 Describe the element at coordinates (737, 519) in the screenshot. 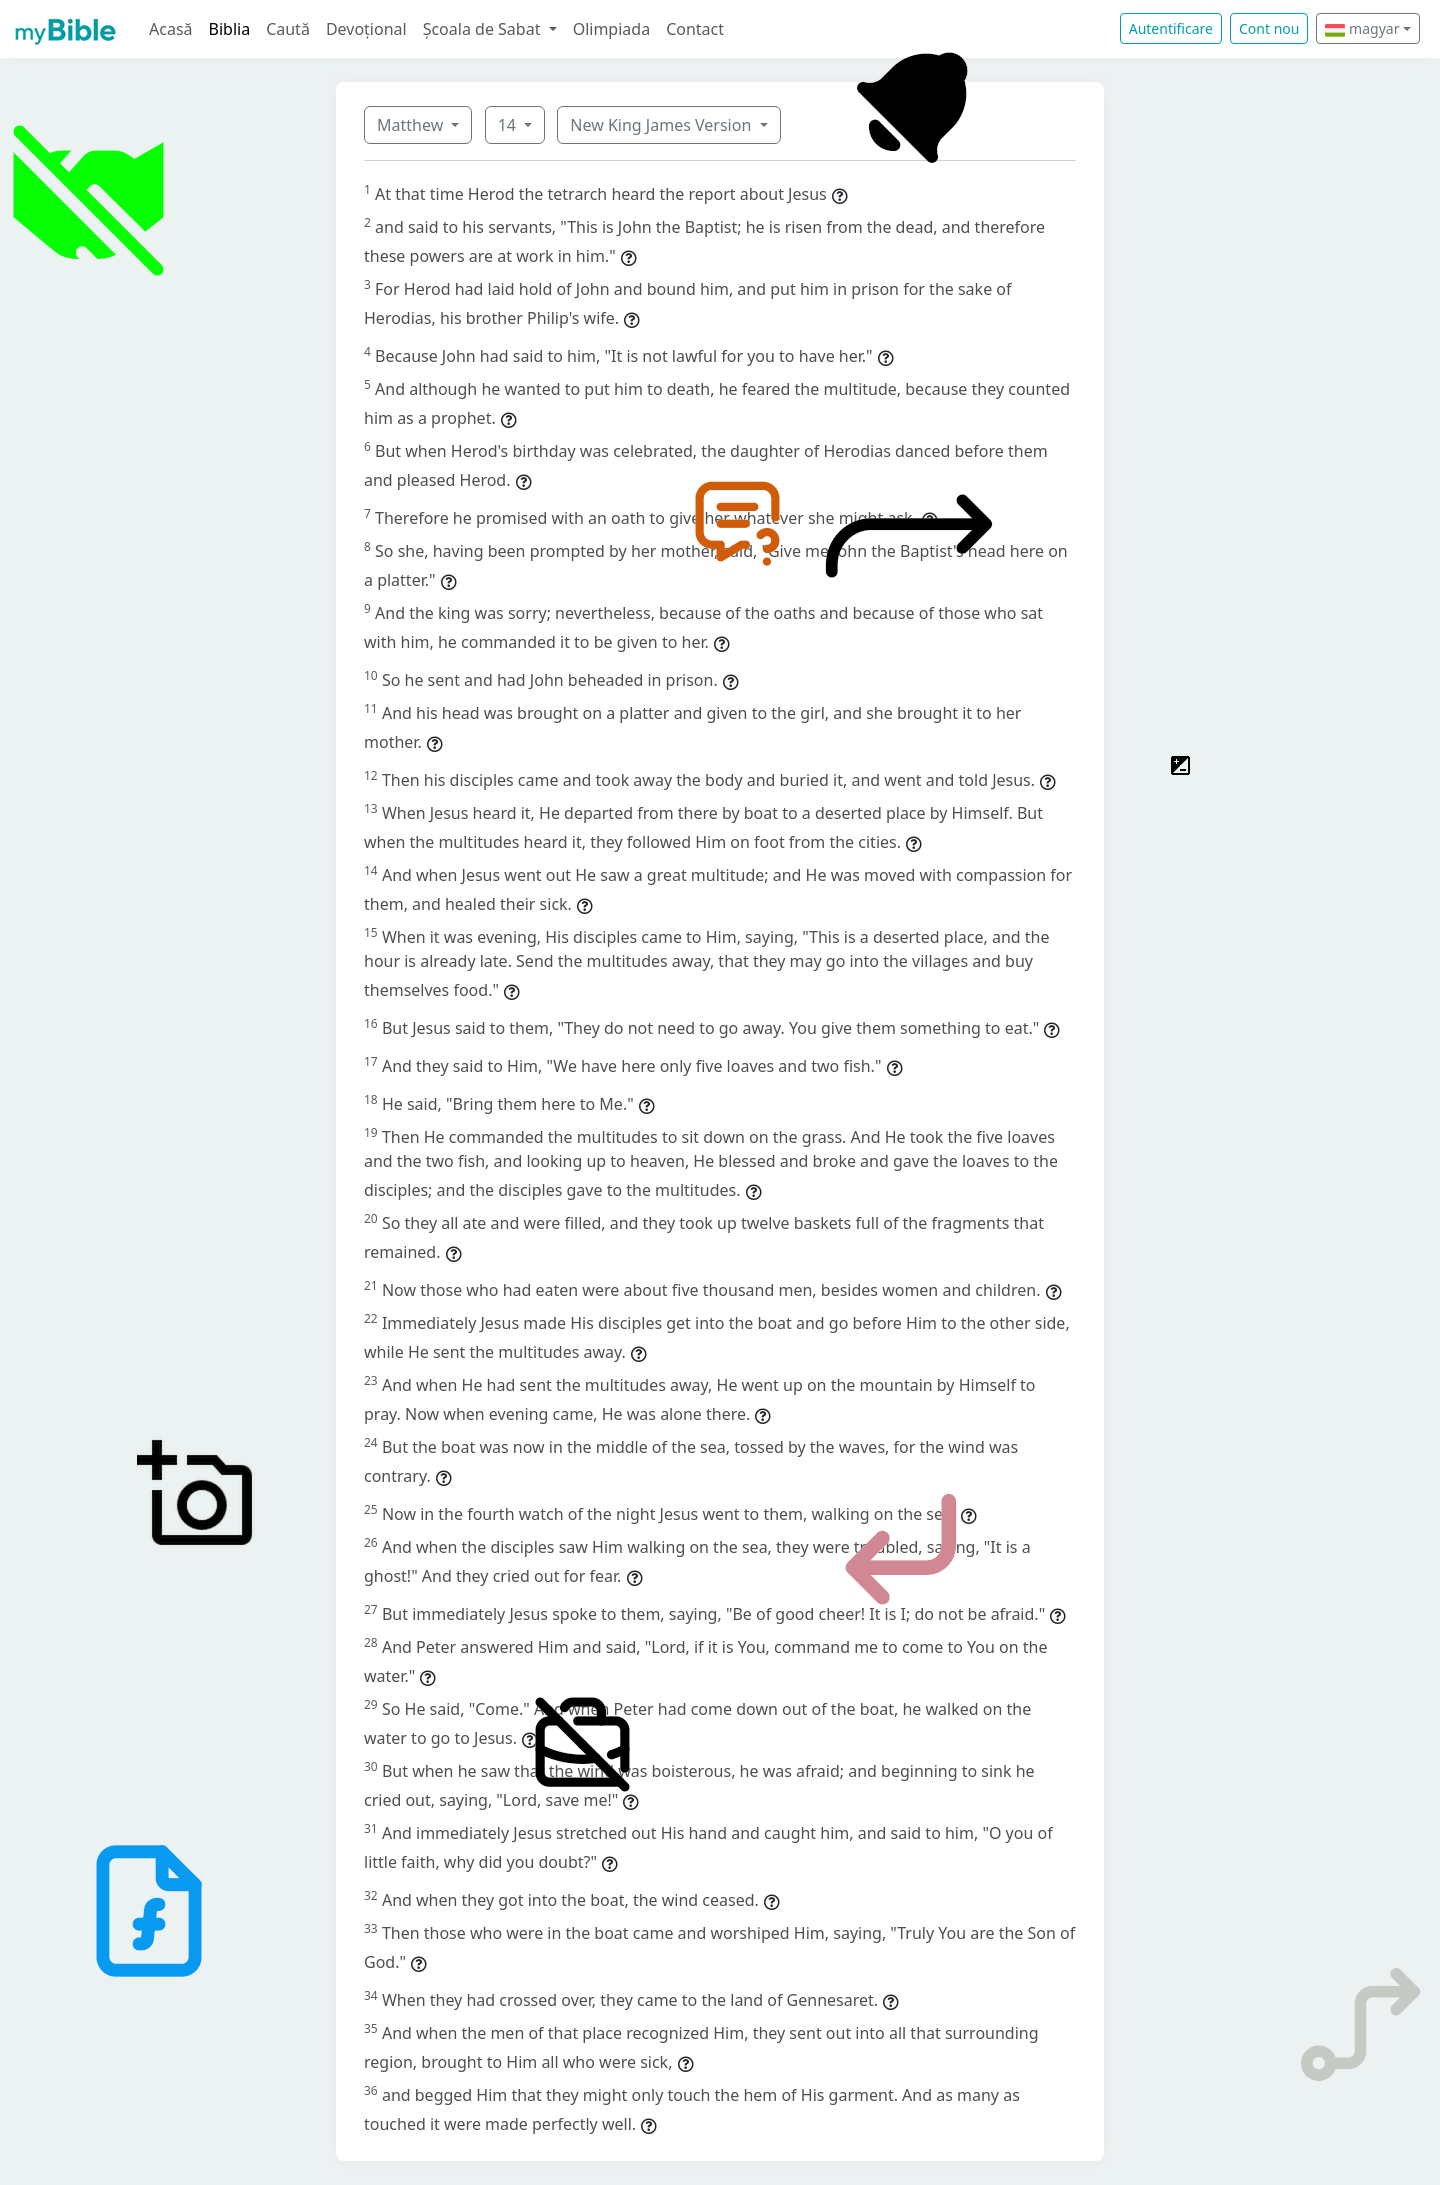

I see `access help or FAQ chat` at that location.